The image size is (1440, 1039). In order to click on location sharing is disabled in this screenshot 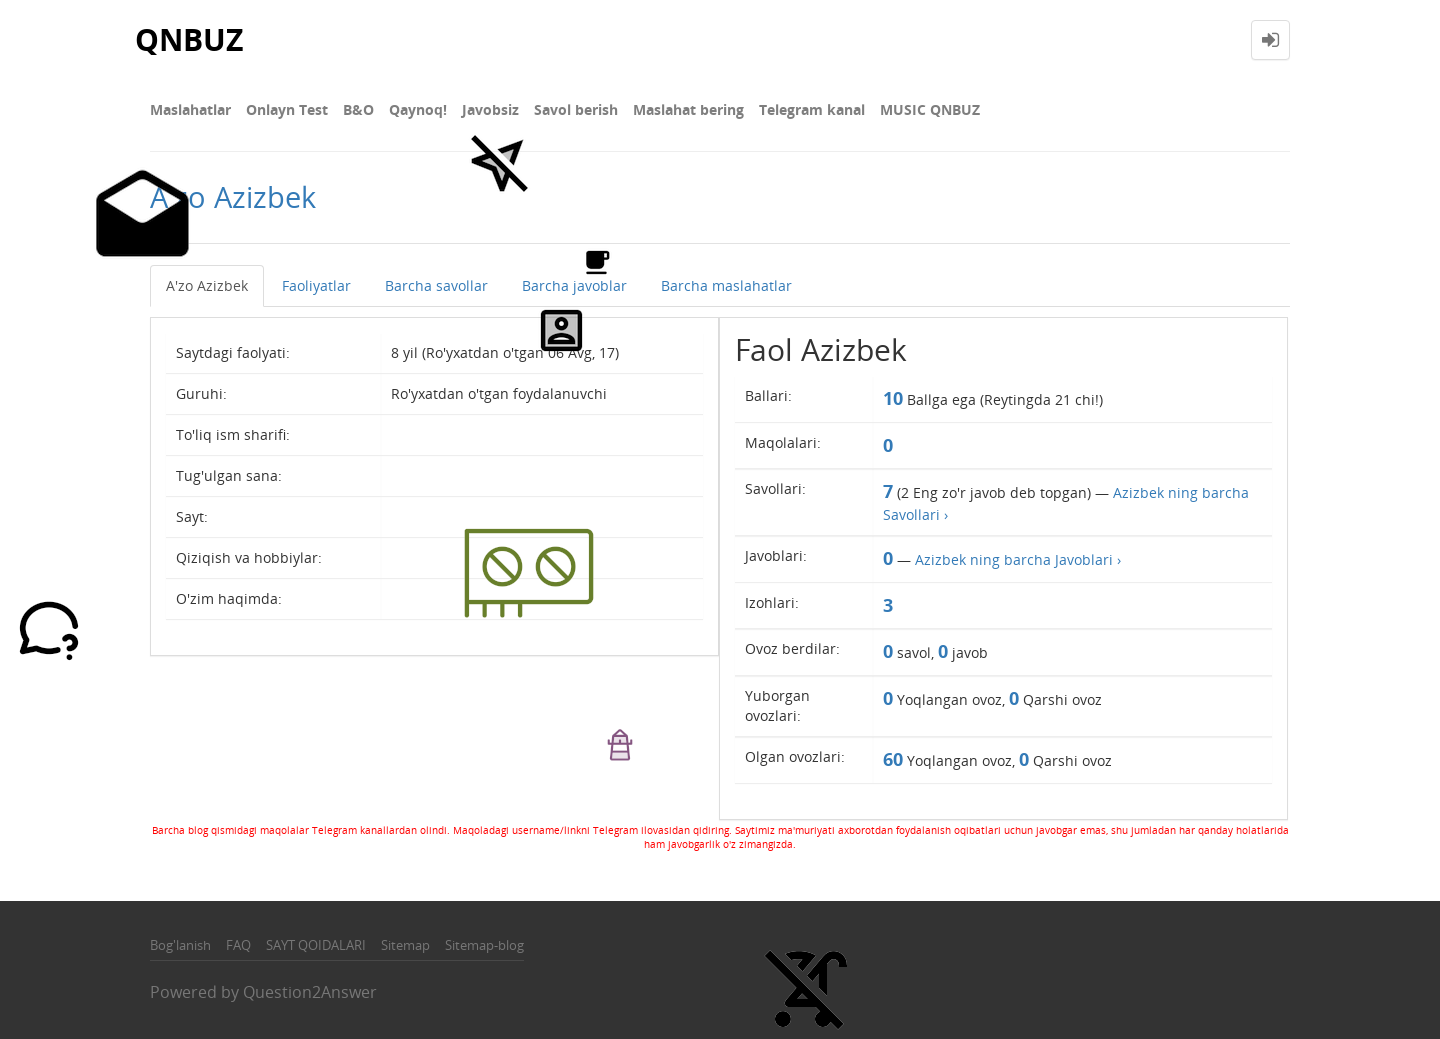, I will do `click(497, 165)`.